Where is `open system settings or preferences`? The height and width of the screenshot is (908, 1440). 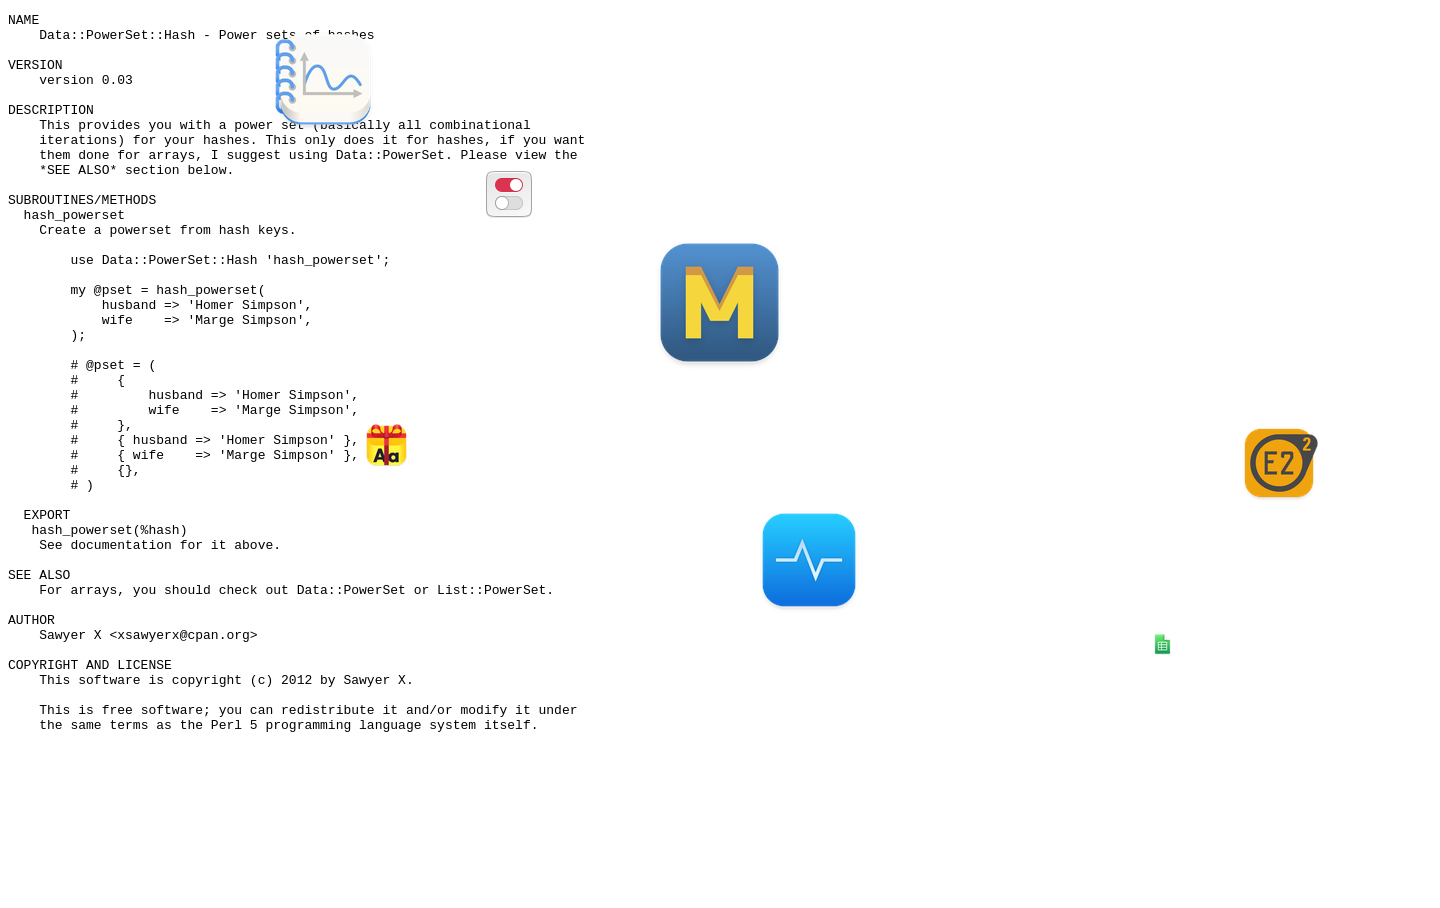
open system settings or preferences is located at coordinates (509, 194).